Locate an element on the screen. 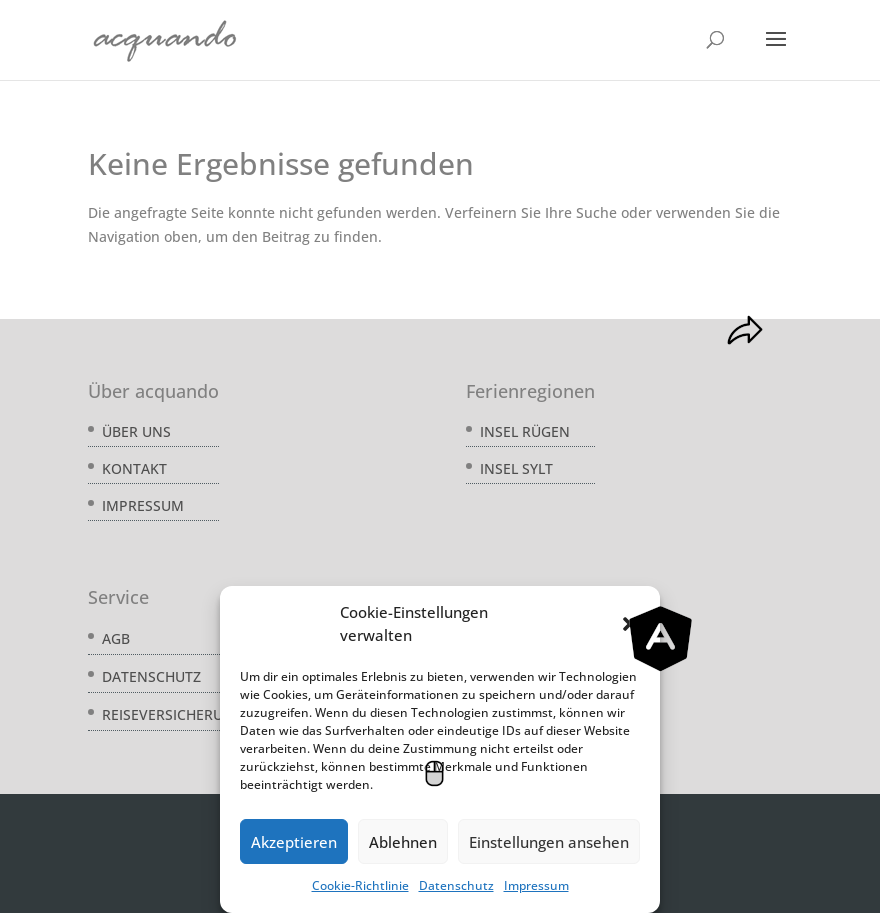 The height and width of the screenshot is (913, 880). indicates an Angular framework project or application is located at coordinates (660, 637).